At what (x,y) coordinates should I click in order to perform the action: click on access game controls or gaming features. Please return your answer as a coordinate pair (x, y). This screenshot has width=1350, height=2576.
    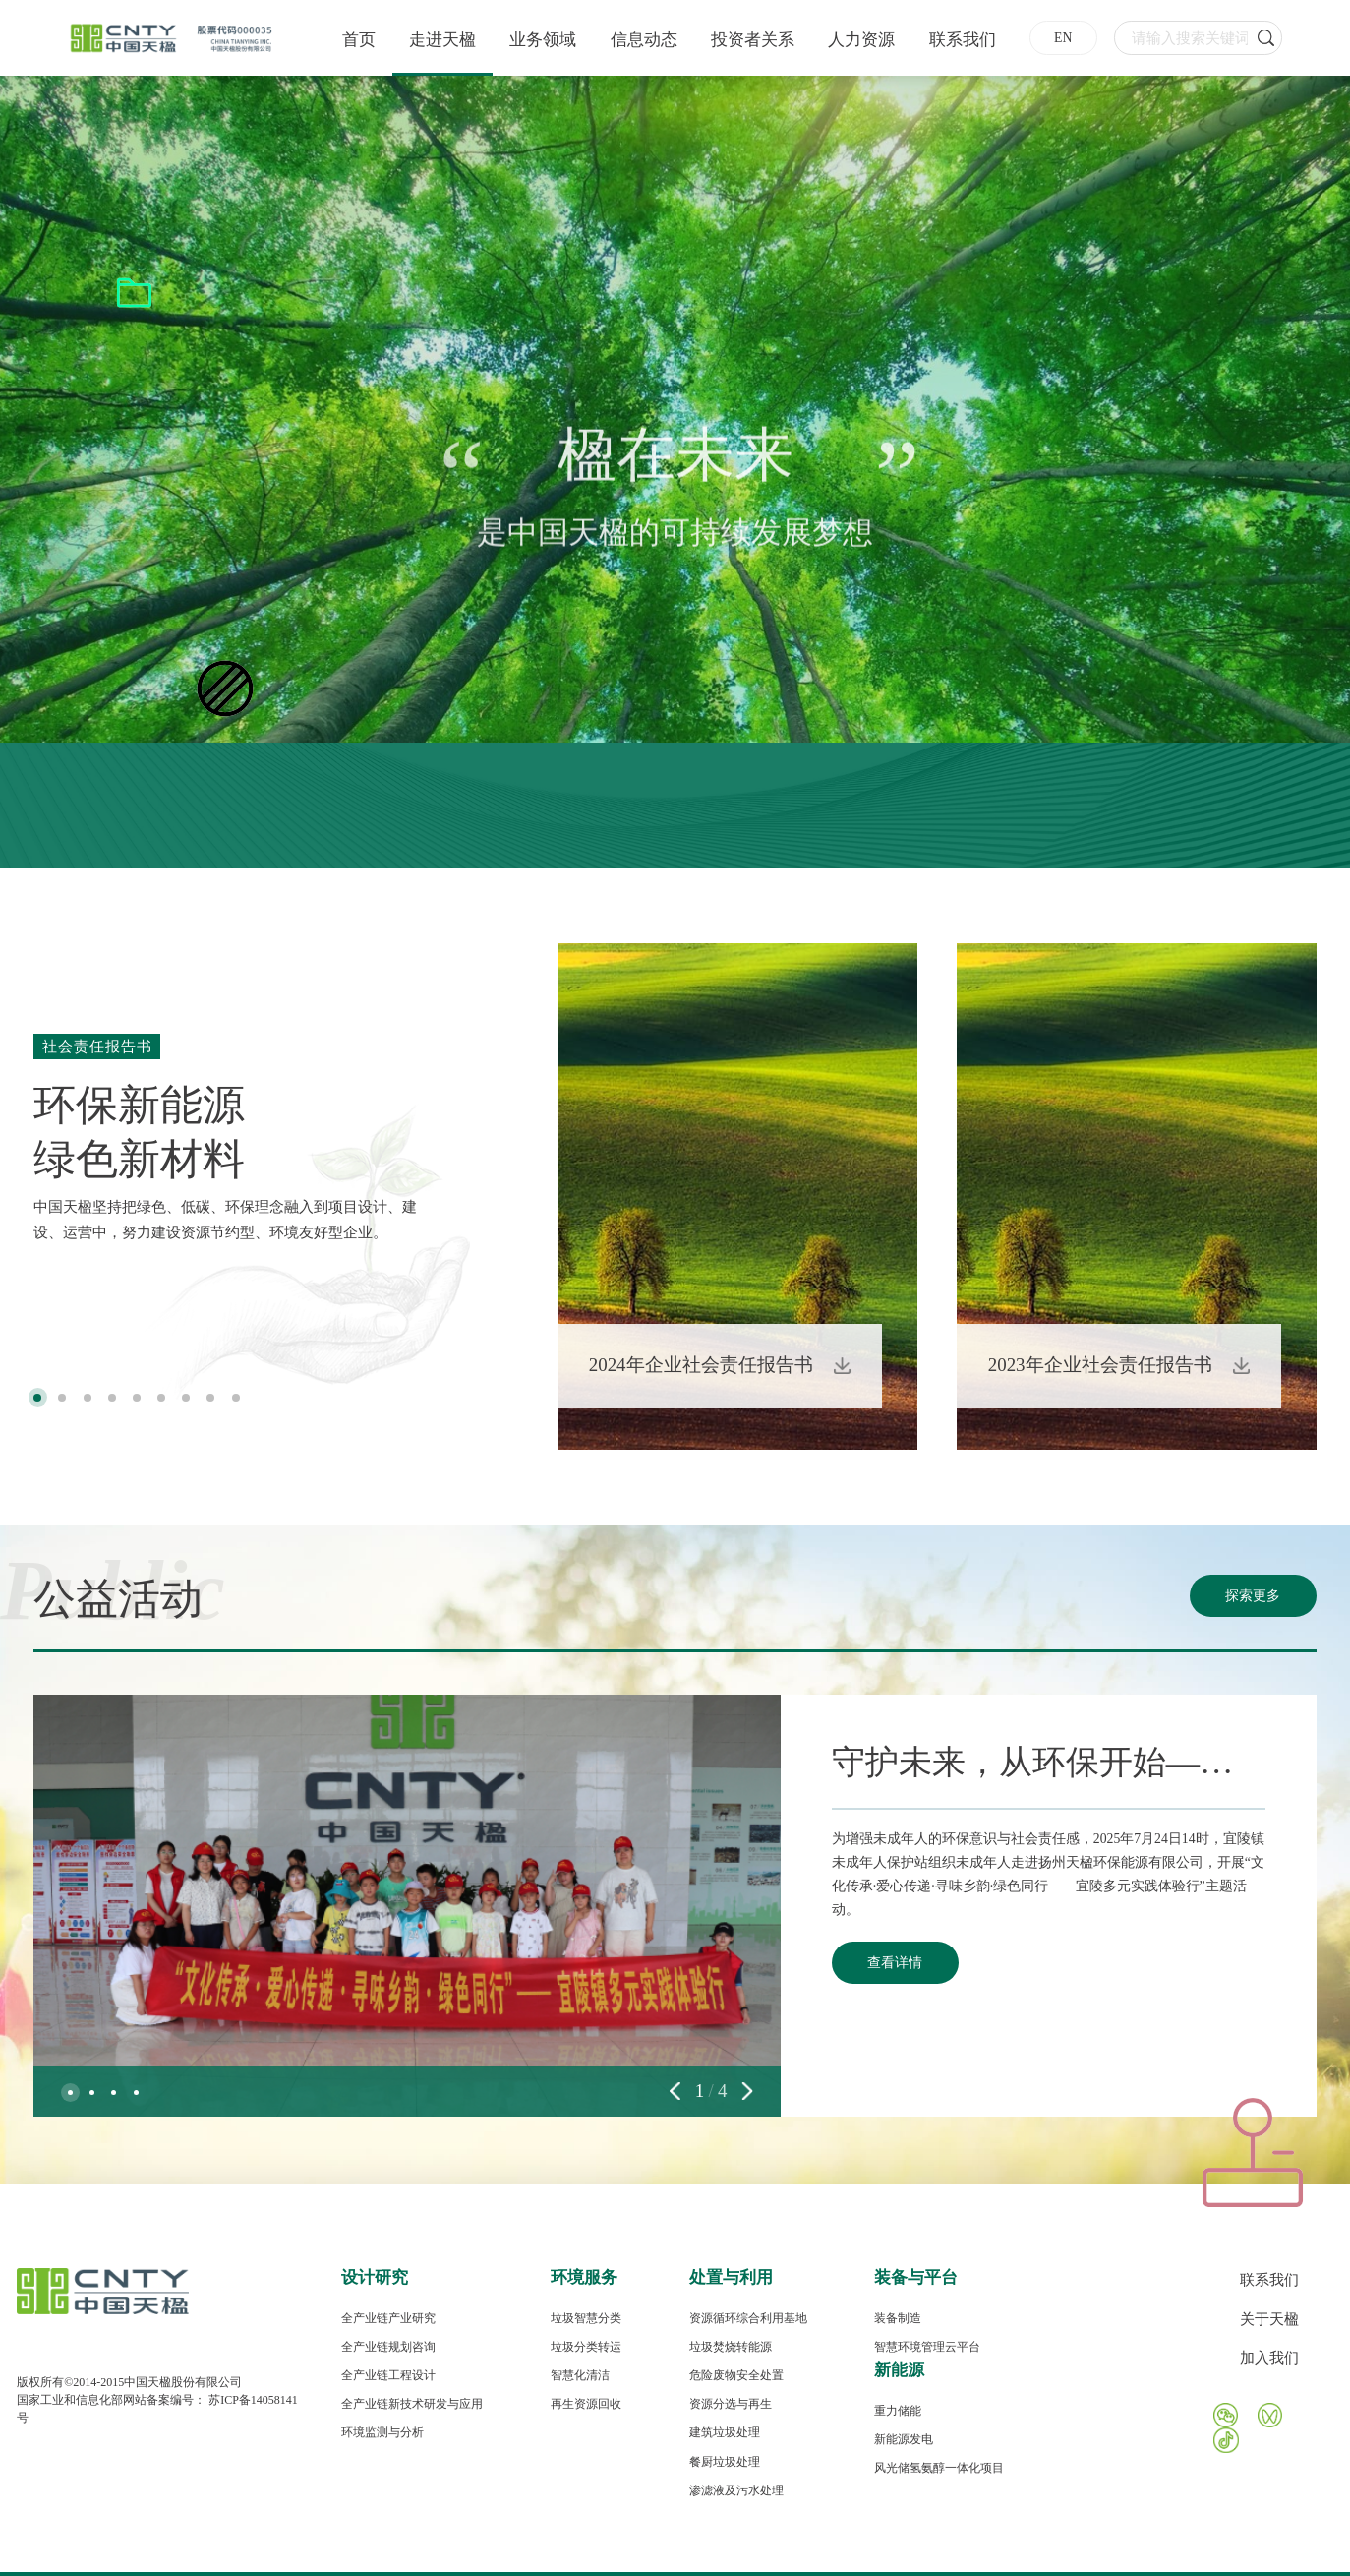
    Looking at the image, I should click on (1253, 2157).